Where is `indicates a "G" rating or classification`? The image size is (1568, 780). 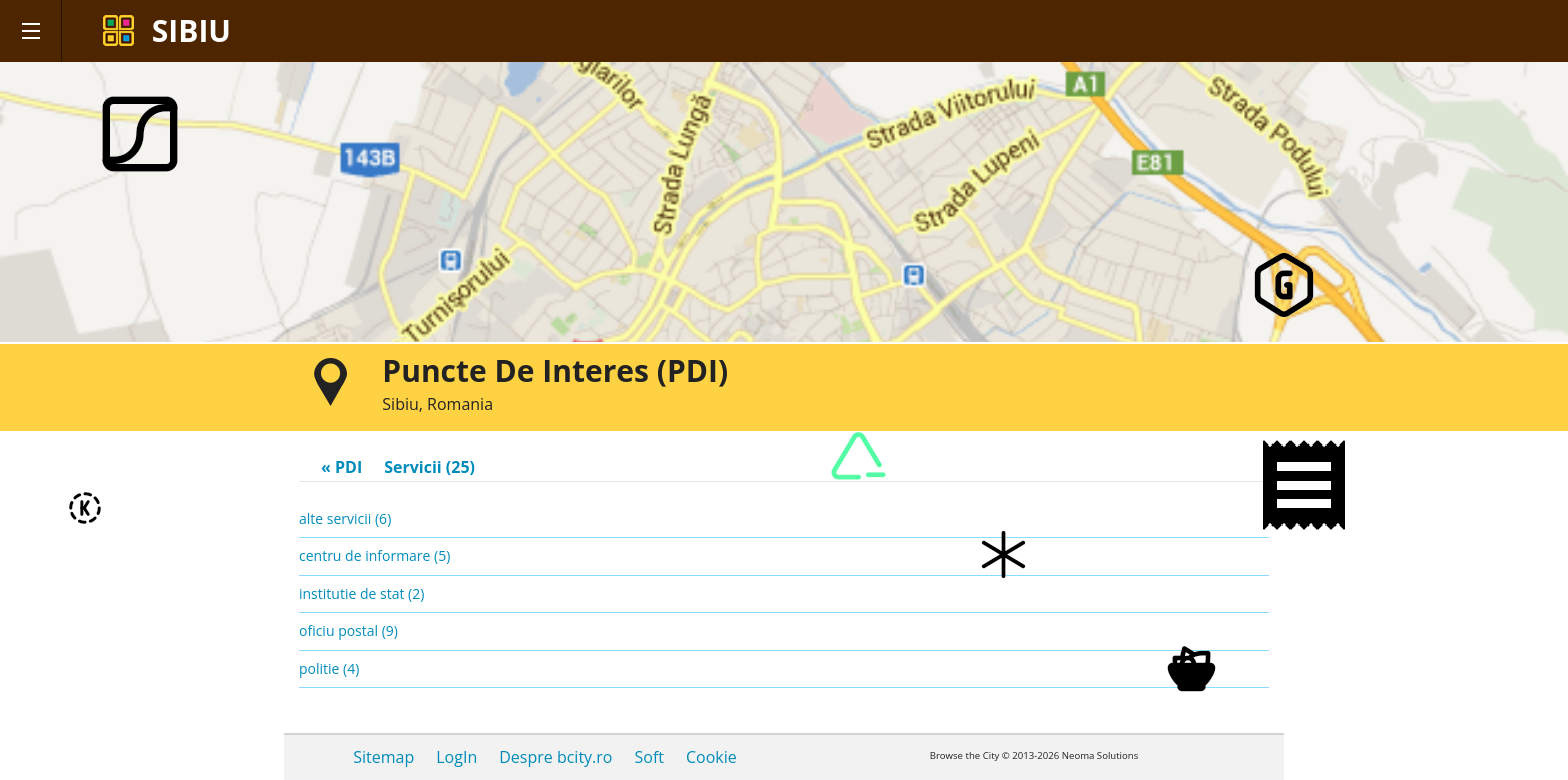
indicates a "G" rating or classification is located at coordinates (1284, 285).